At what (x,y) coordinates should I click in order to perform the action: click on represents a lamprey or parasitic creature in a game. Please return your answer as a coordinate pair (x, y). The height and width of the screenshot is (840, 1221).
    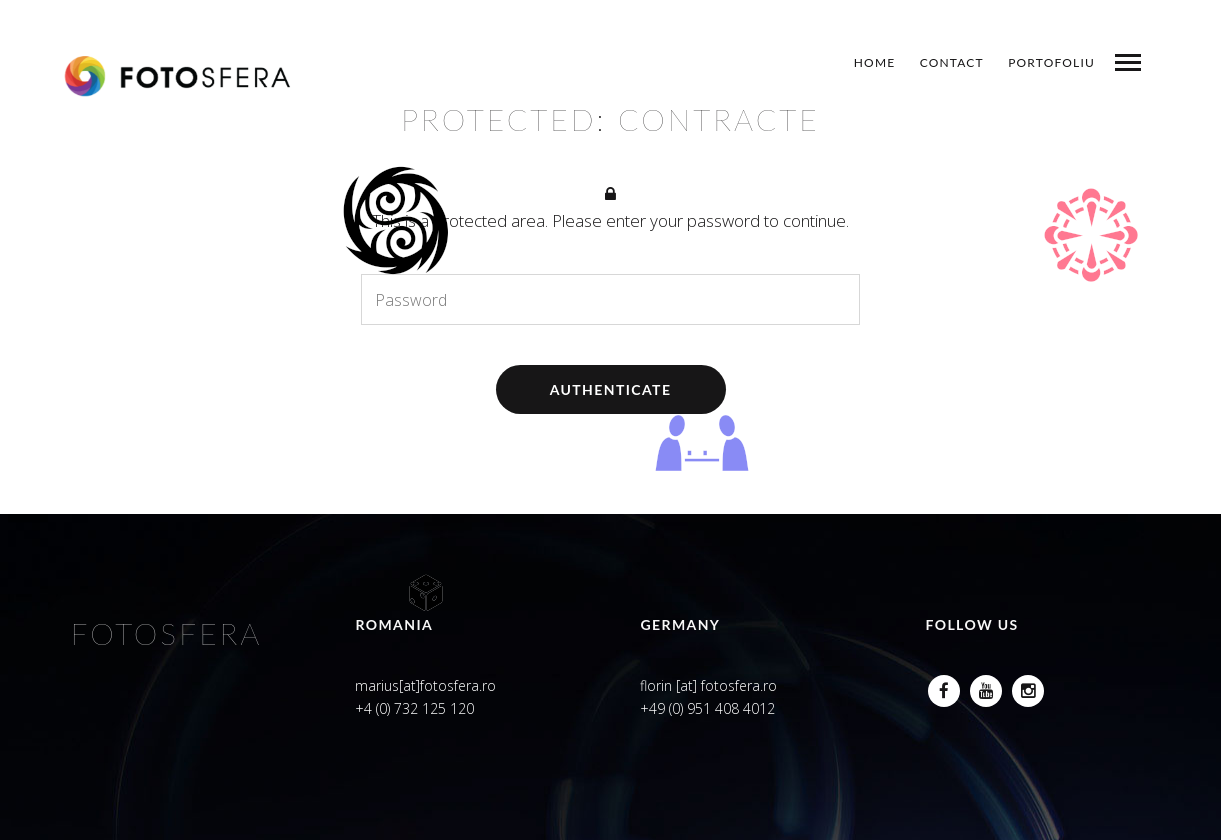
    Looking at the image, I should click on (1091, 235).